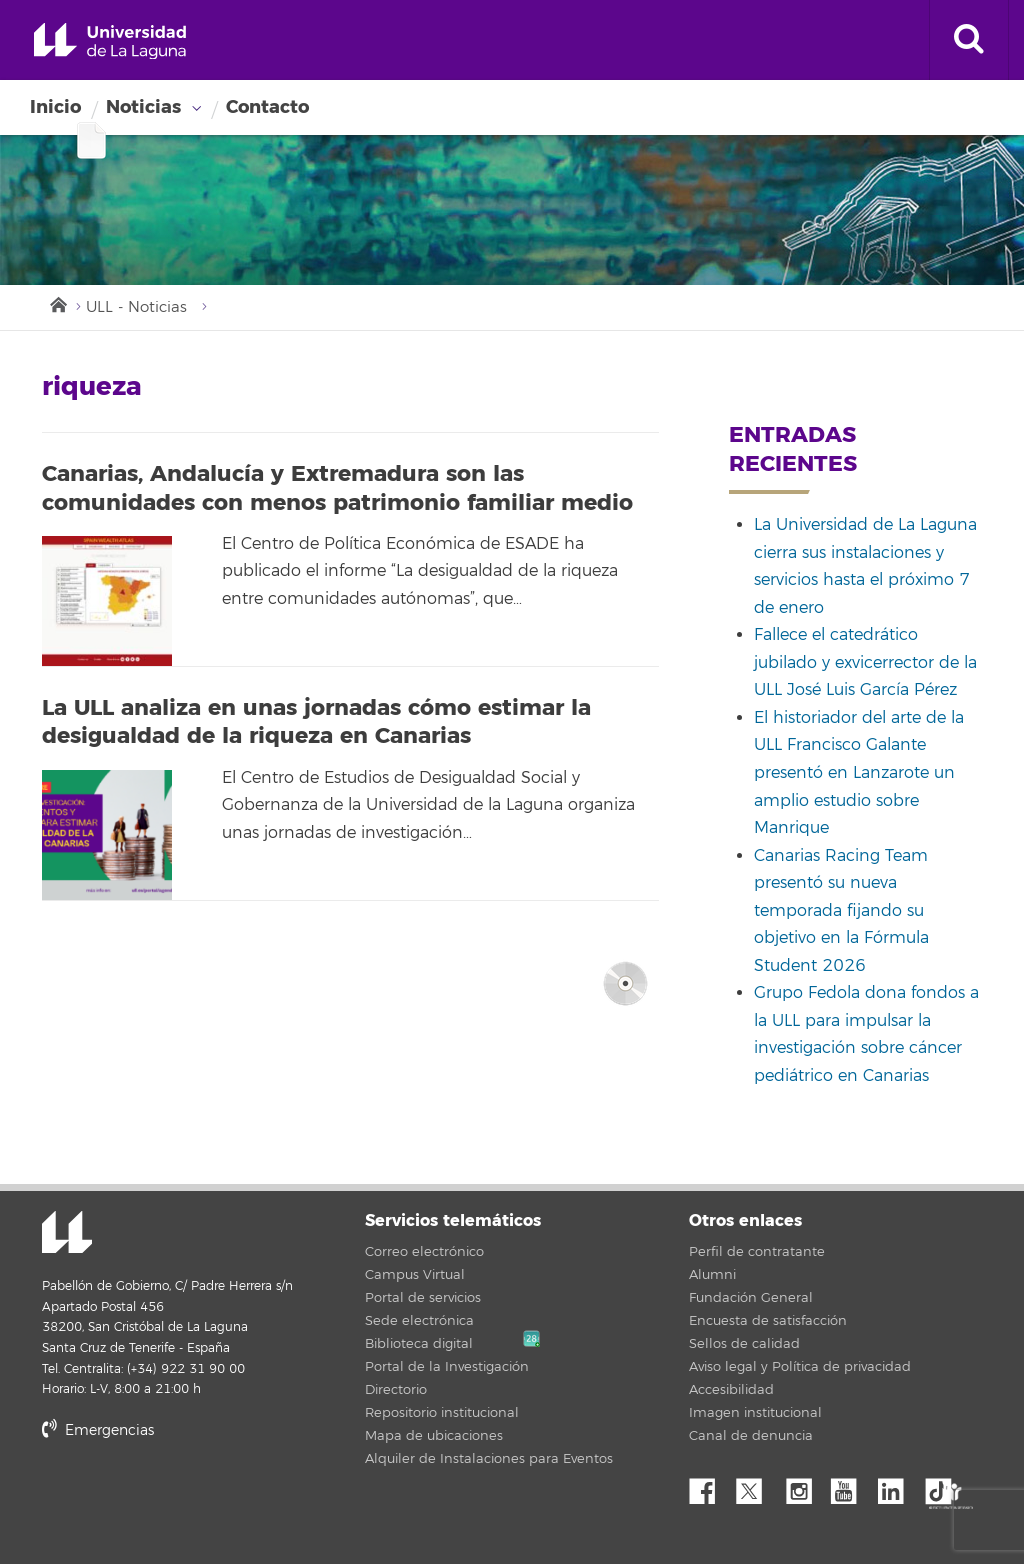 The width and height of the screenshot is (1024, 1564). Describe the element at coordinates (91, 140) in the screenshot. I see `preview a text file before opening` at that location.